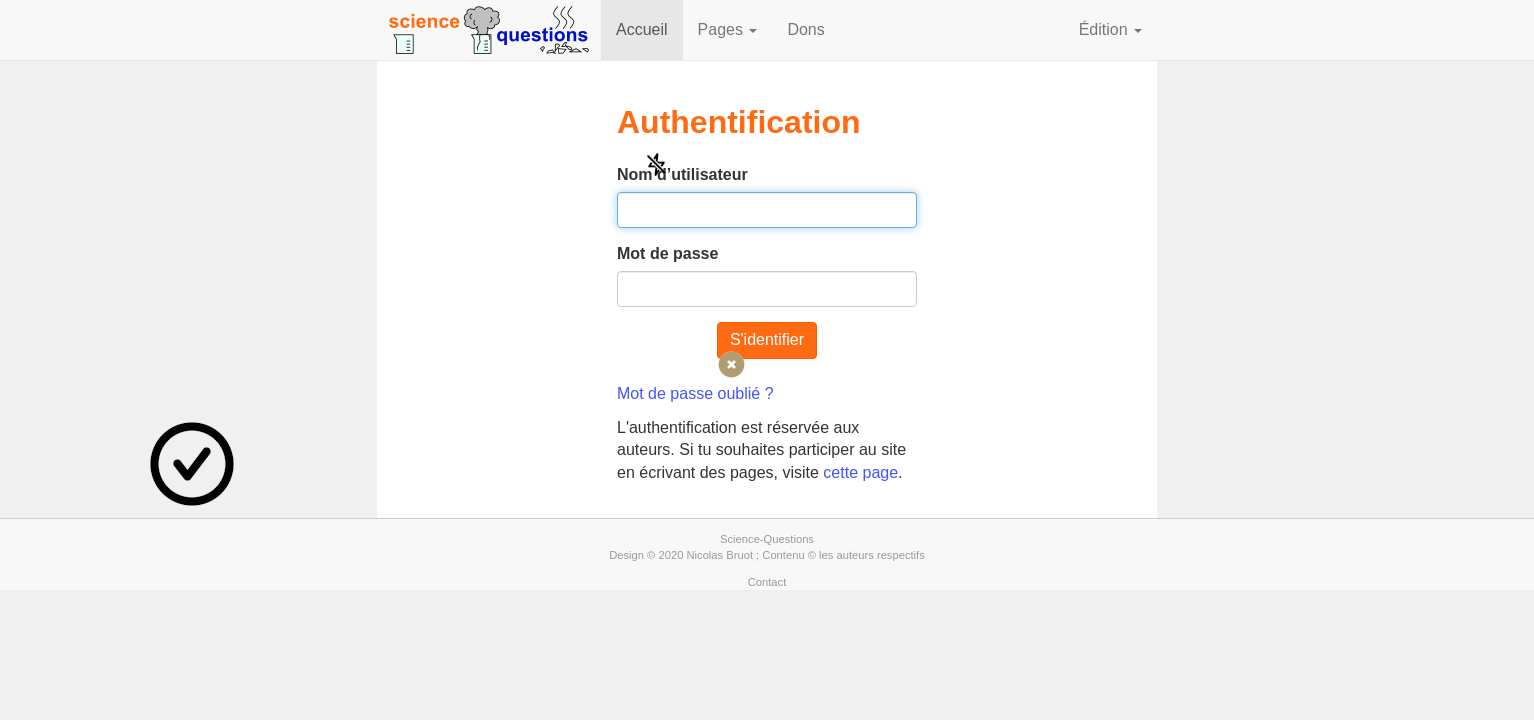 Image resolution: width=1534 pixels, height=720 pixels. Describe the element at coordinates (192, 464) in the screenshot. I see `confirms a completed action or task` at that location.